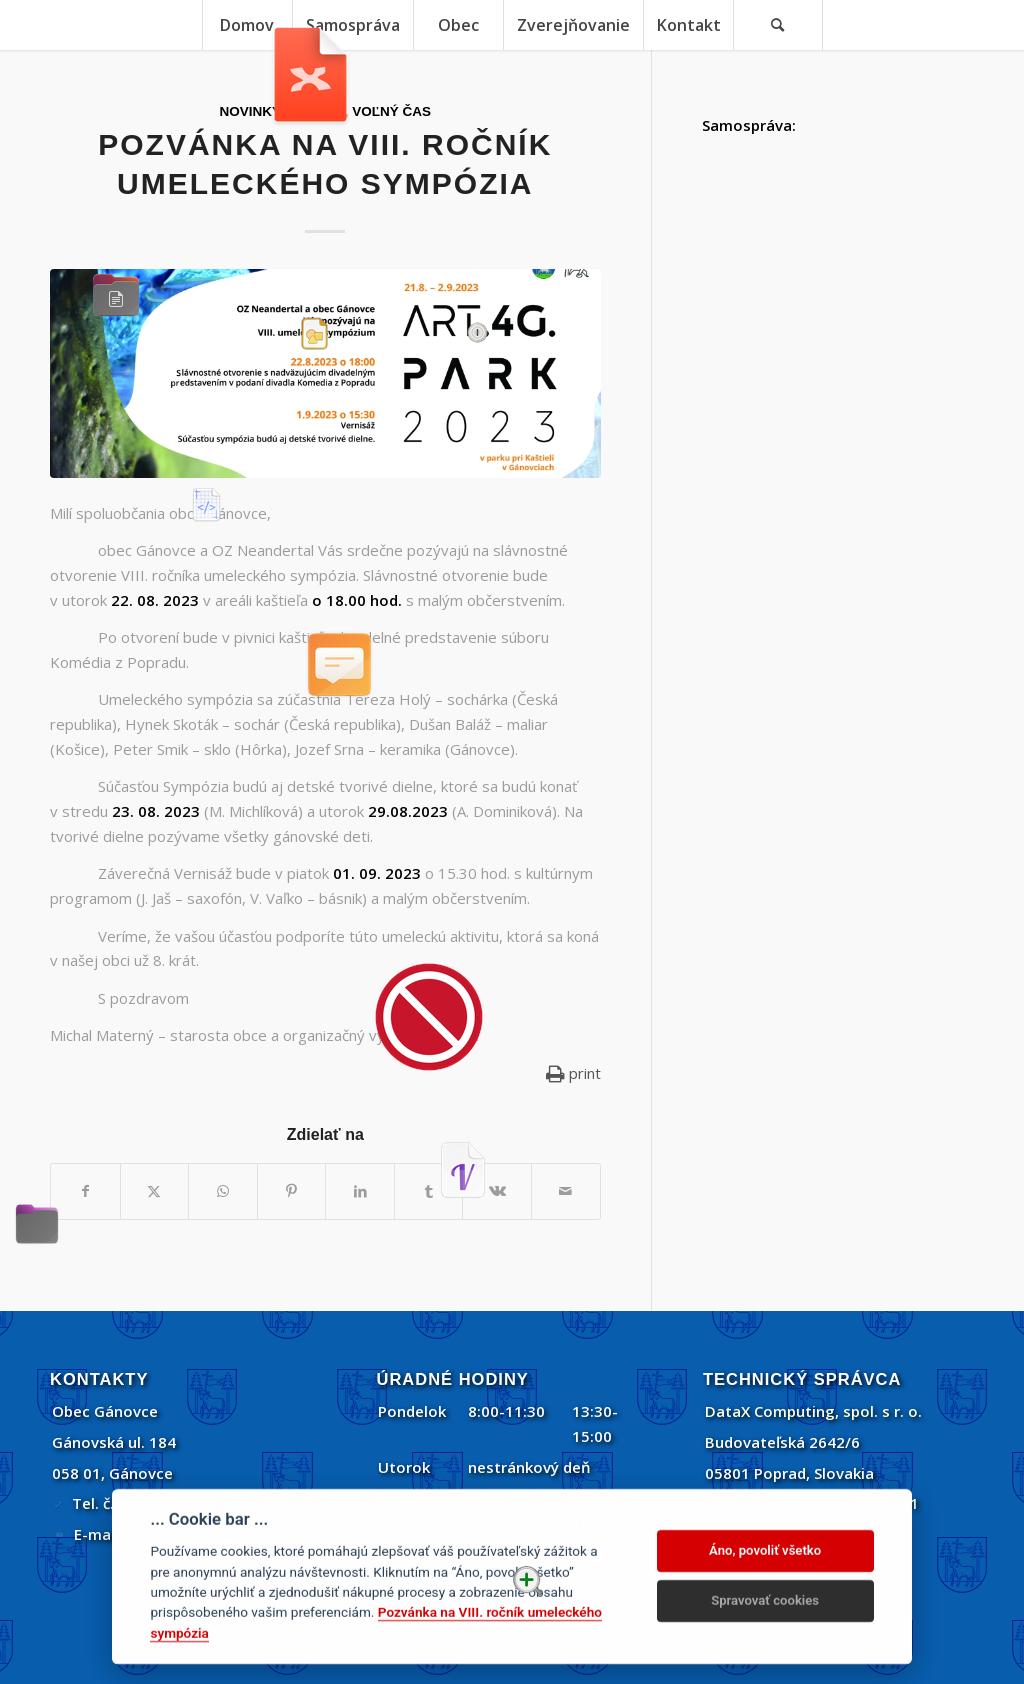  What do you see at coordinates (528, 1581) in the screenshot?
I see `zoom in on the current view` at bounding box center [528, 1581].